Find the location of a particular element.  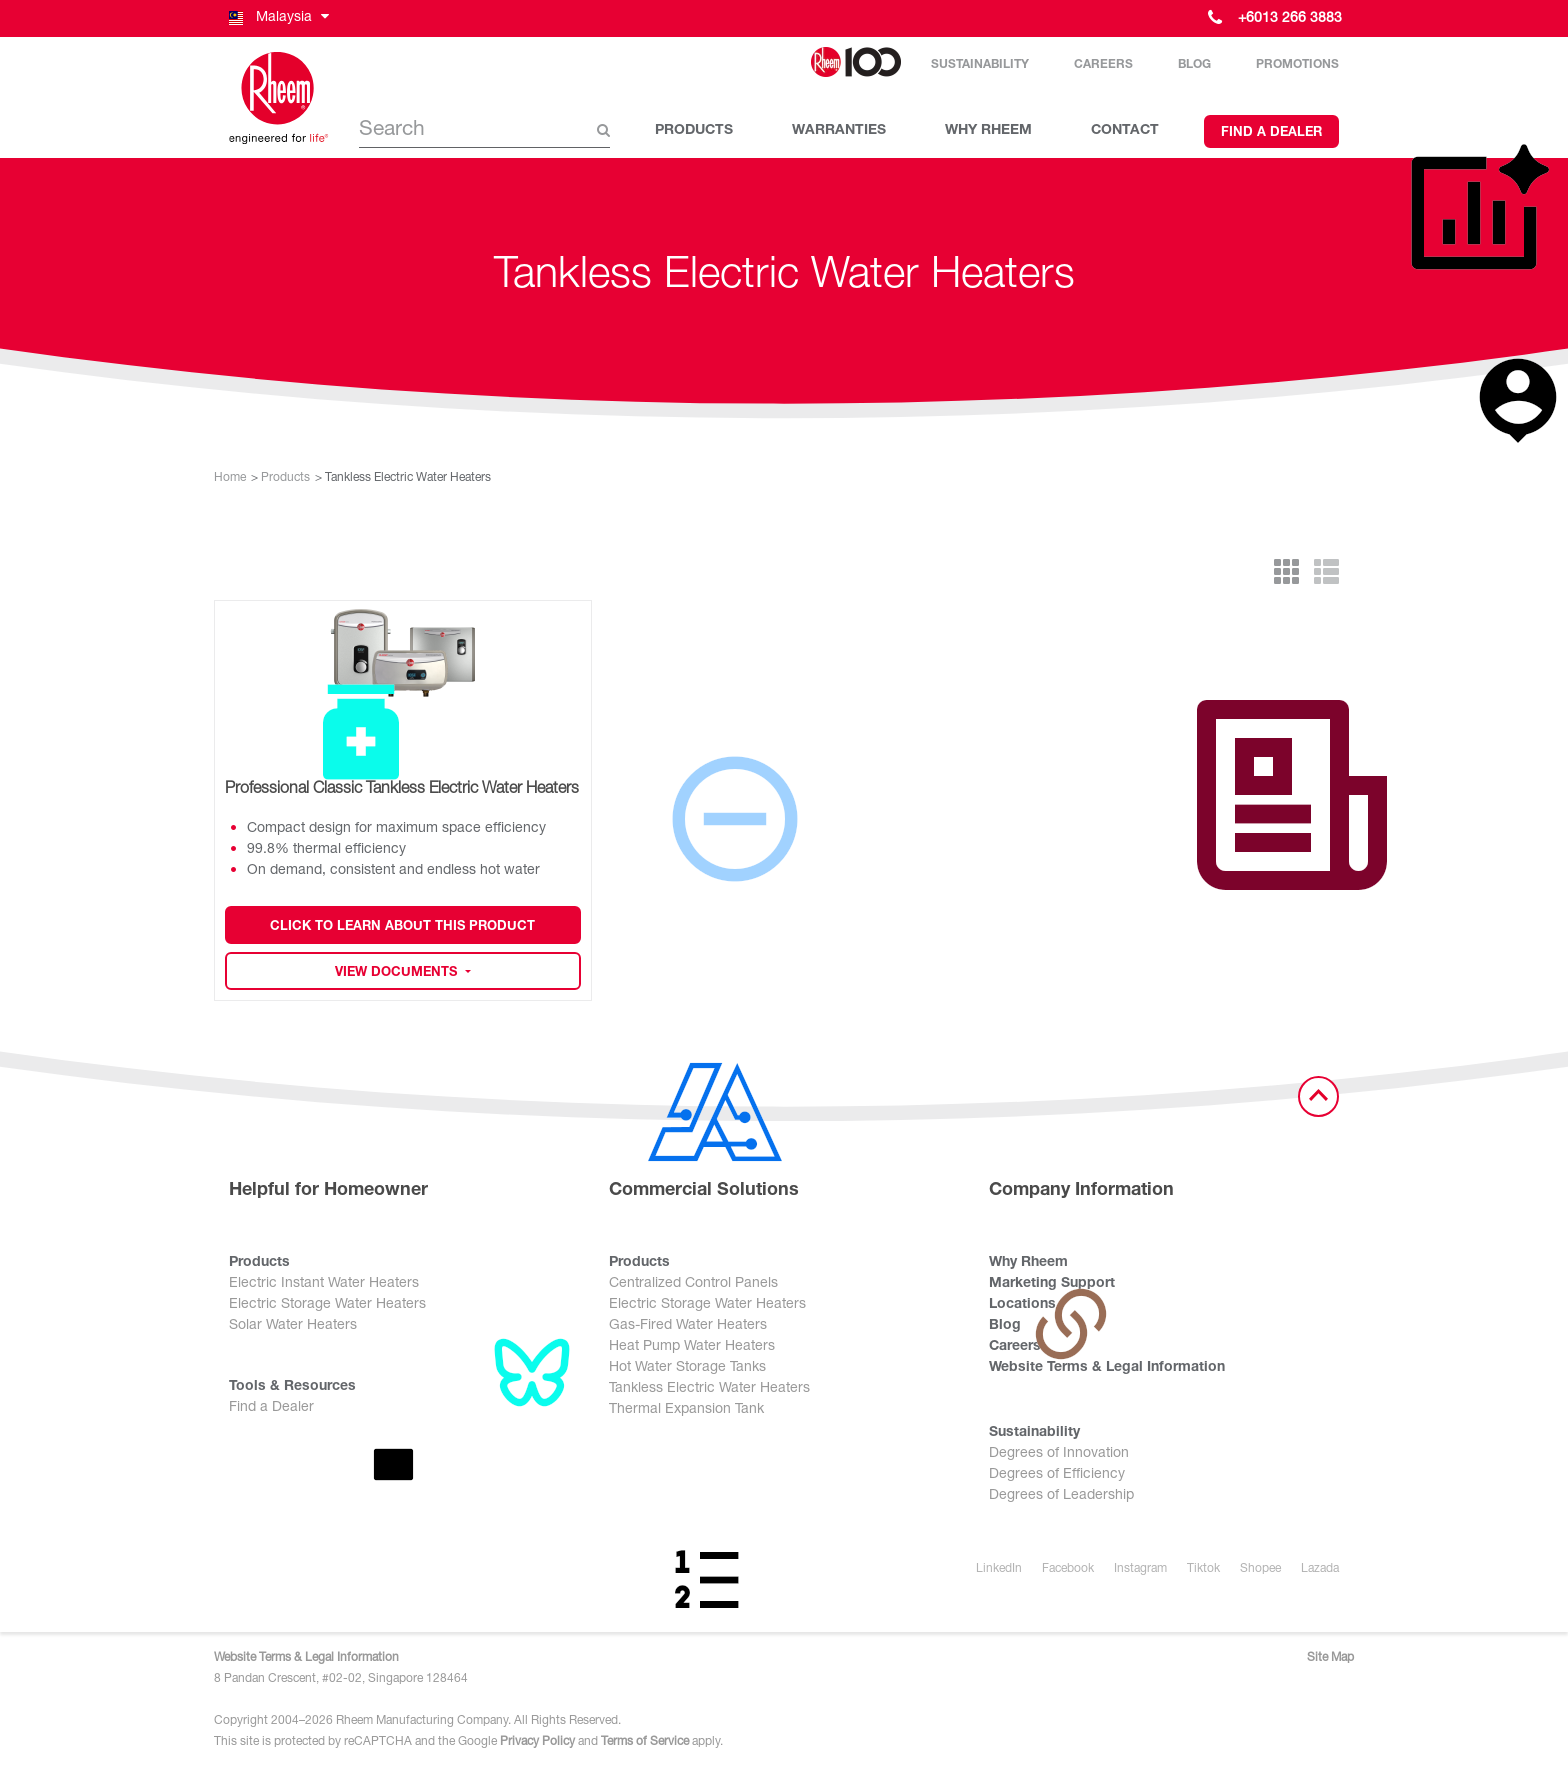

create a numbered list is located at coordinates (707, 1580).